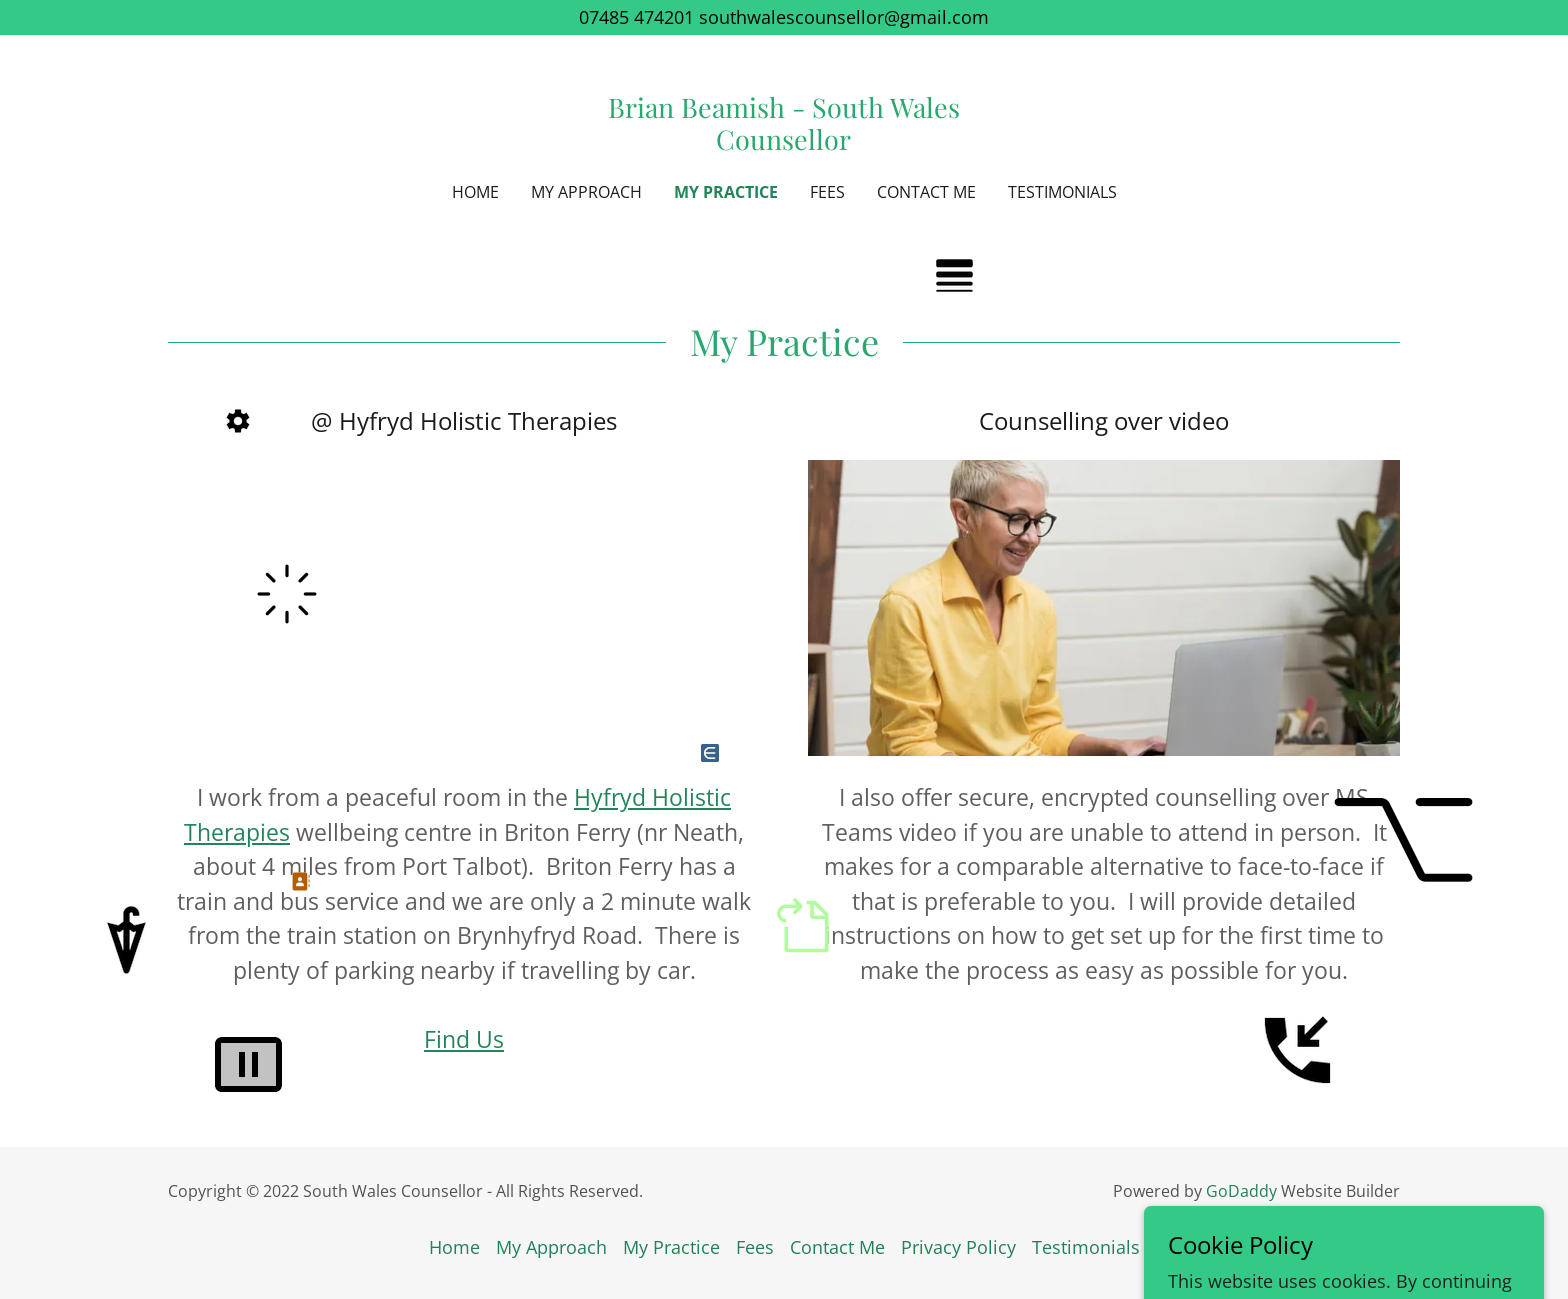 This screenshot has height=1299, width=1568. I want to click on open settings menu, so click(238, 421).